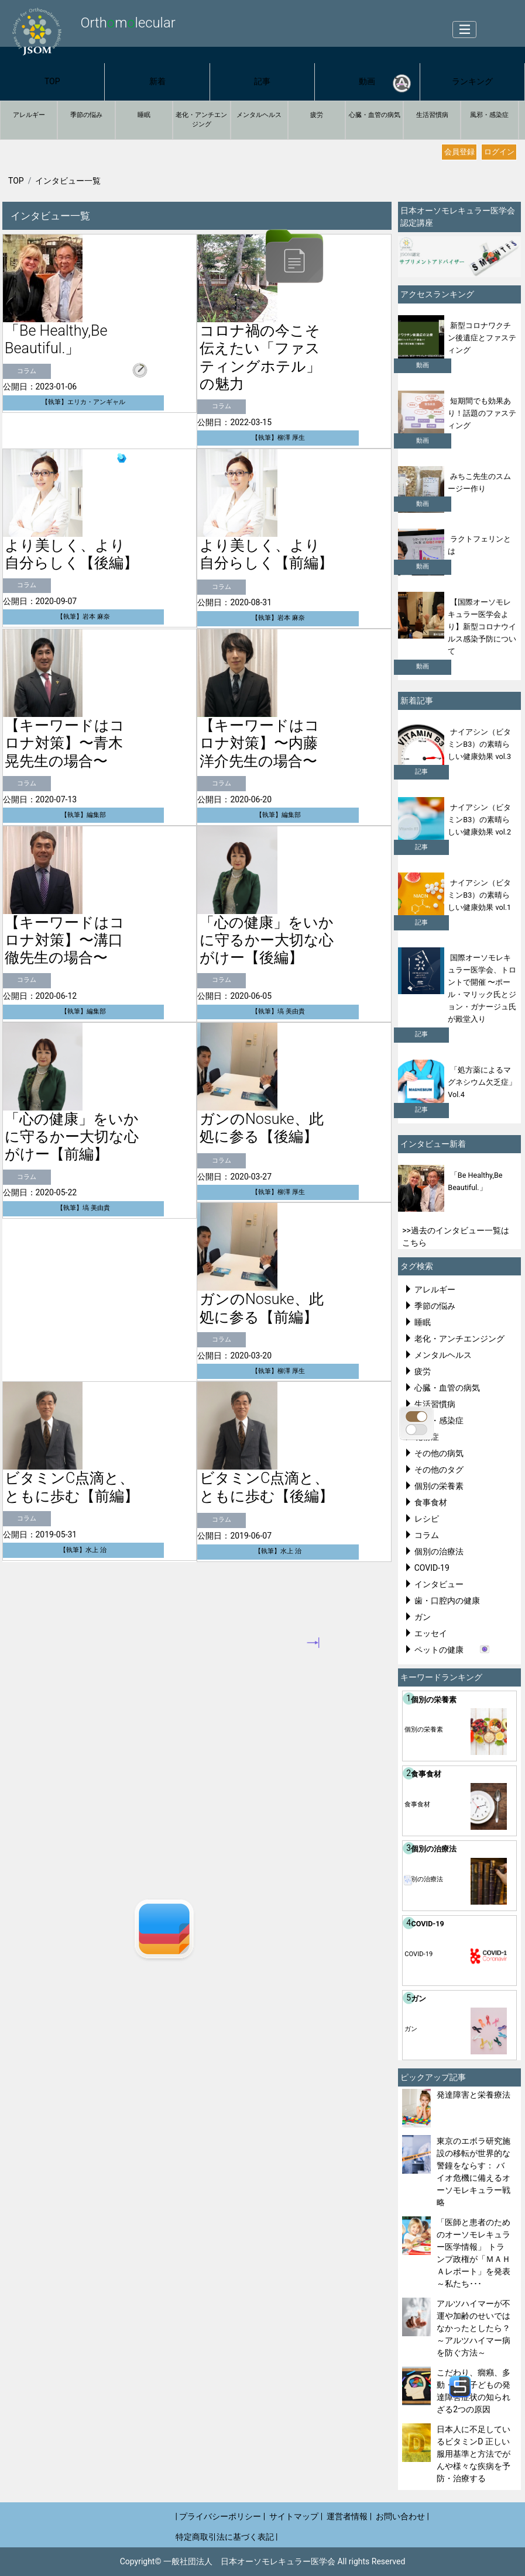  I want to click on skip to the last item in a list or sequence, so click(313, 1643).